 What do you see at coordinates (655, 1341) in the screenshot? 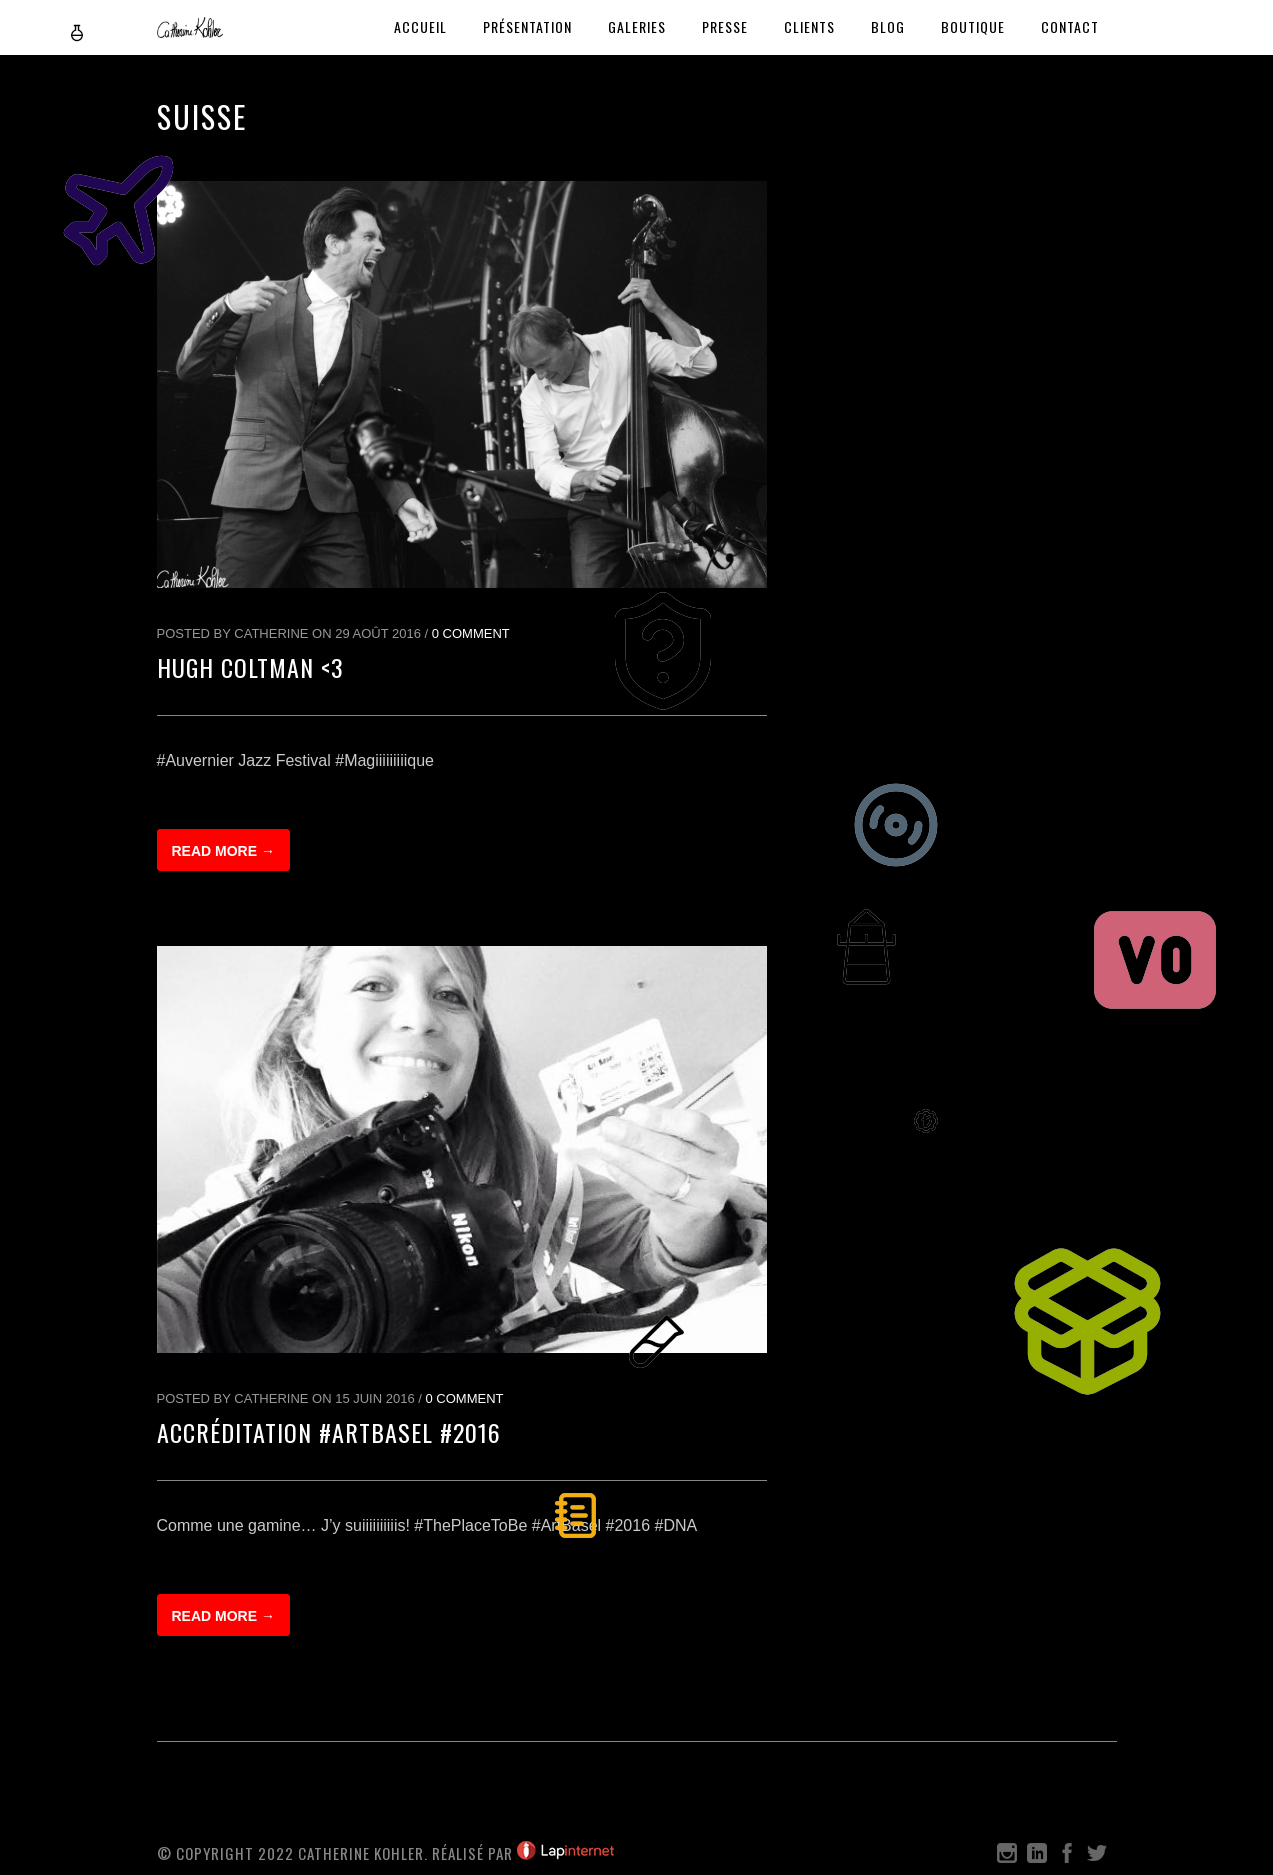
I see `access lab or experimental features` at bounding box center [655, 1341].